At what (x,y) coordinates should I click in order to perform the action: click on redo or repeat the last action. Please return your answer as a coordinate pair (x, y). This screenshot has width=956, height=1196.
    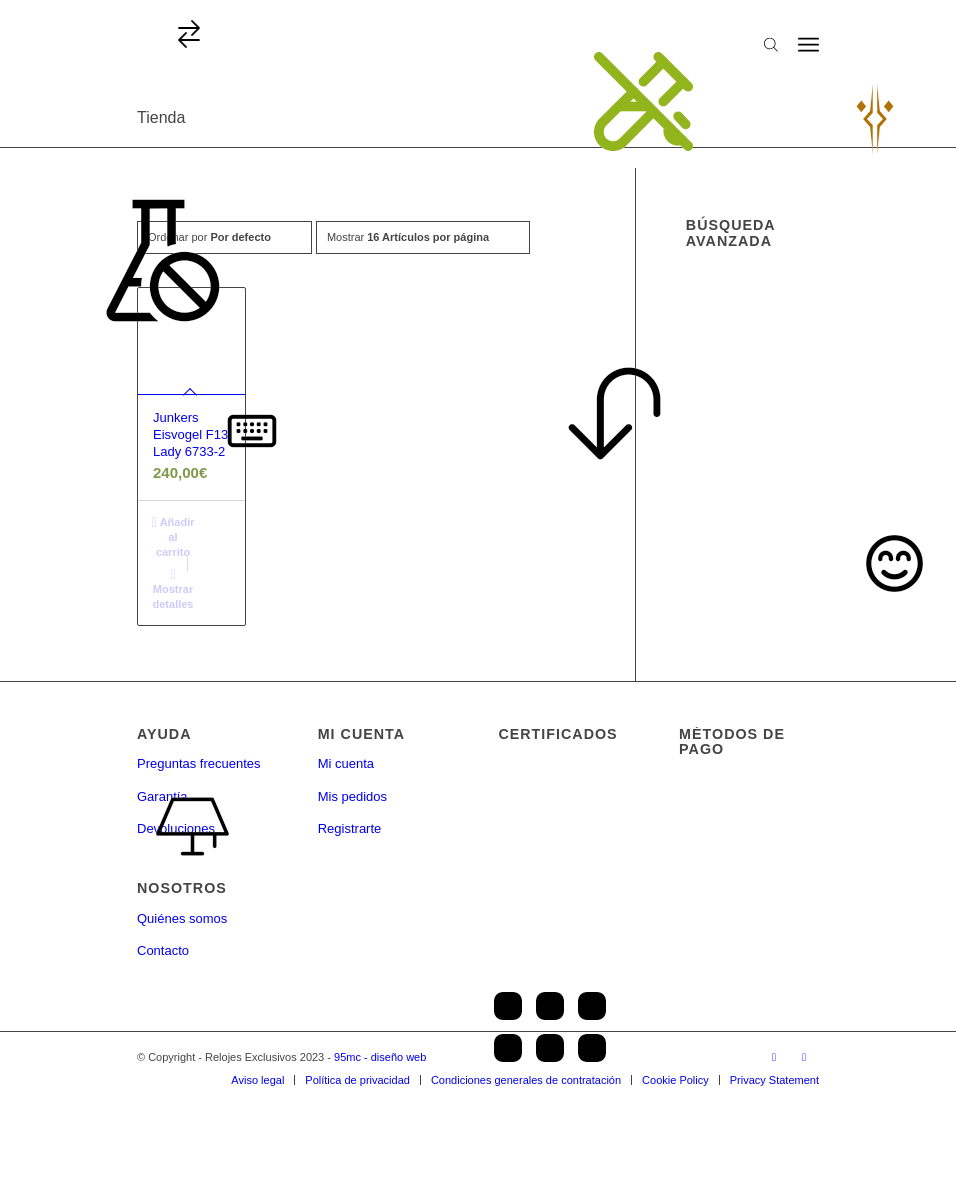
    Looking at the image, I should click on (614, 413).